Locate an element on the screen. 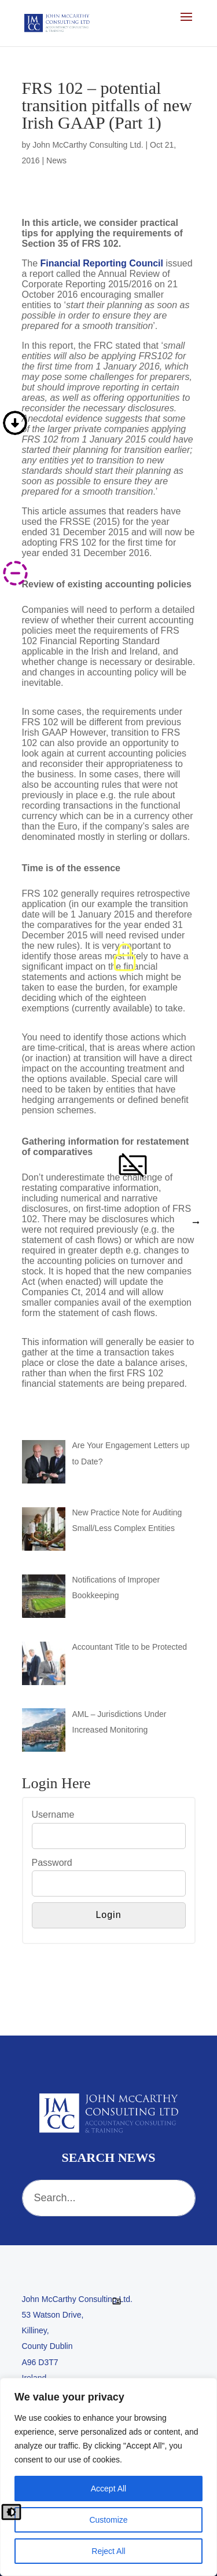 This screenshot has height=2576, width=217. navigate to the next item or screen is located at coordinates (196, 1222).